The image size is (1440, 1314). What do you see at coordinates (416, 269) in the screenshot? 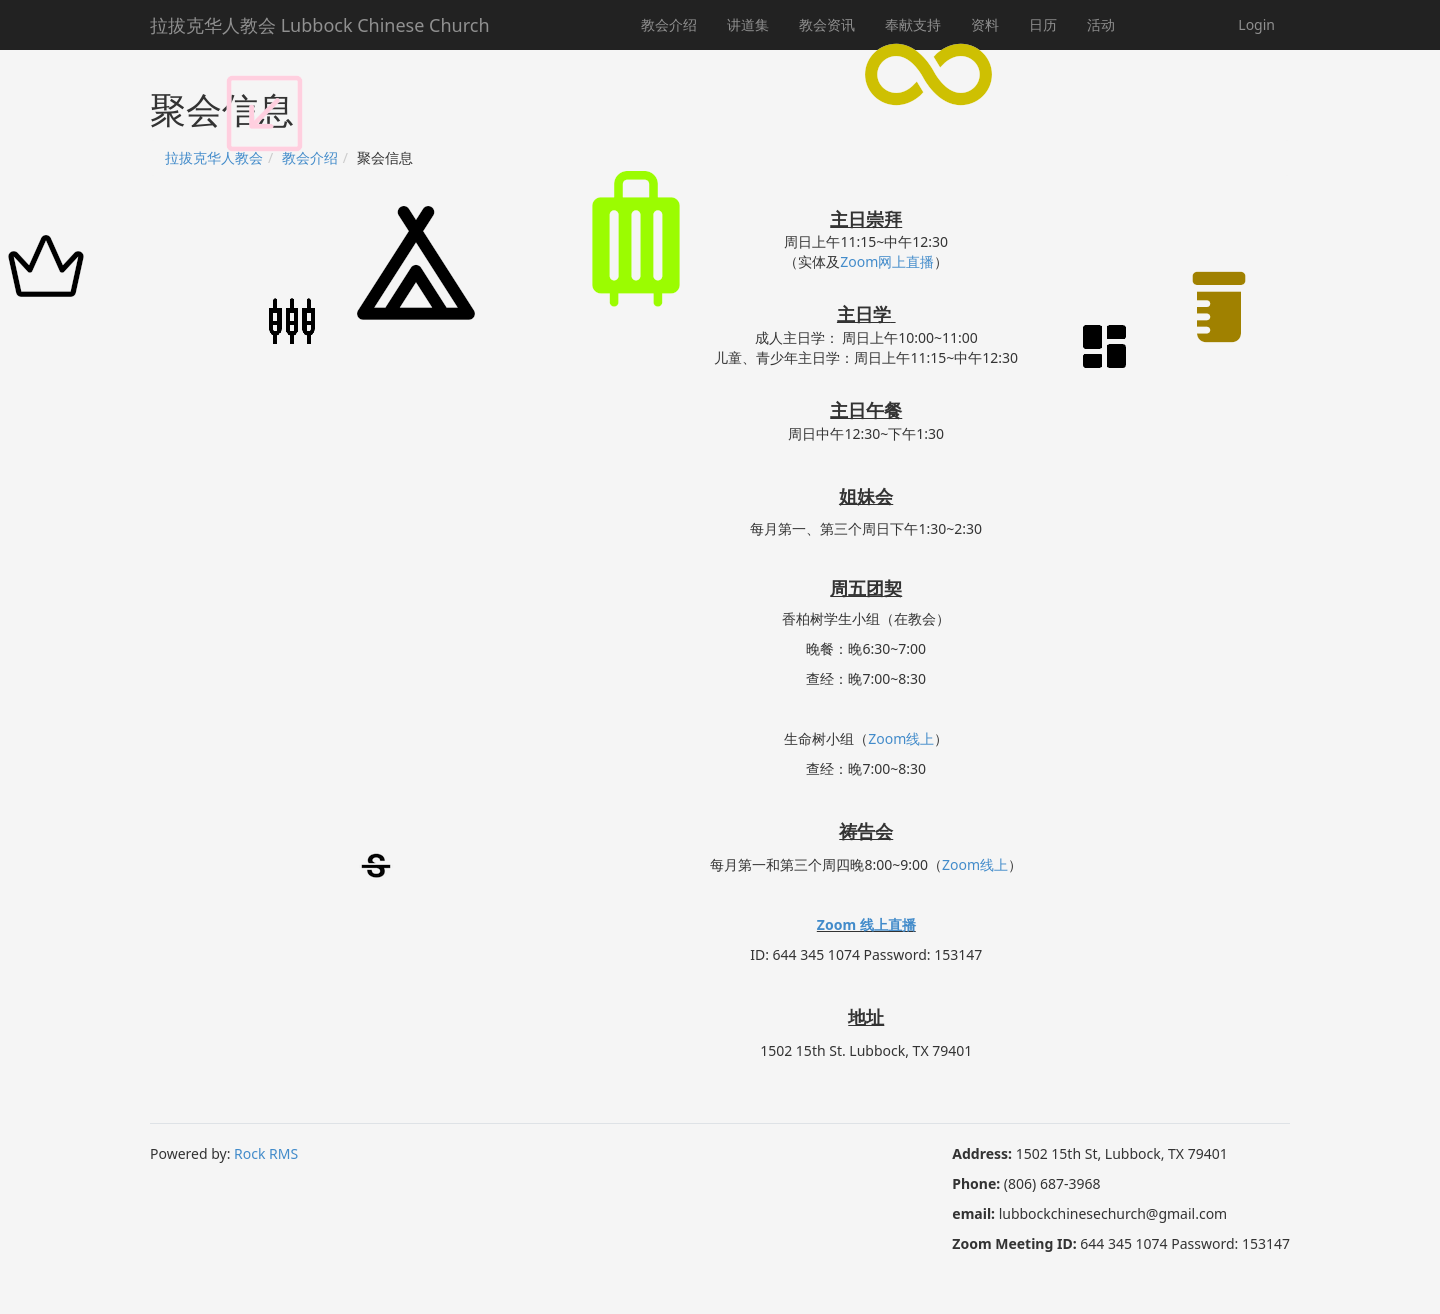
I see `access camping or outdoor activity features` at bounding box center [416, 269].